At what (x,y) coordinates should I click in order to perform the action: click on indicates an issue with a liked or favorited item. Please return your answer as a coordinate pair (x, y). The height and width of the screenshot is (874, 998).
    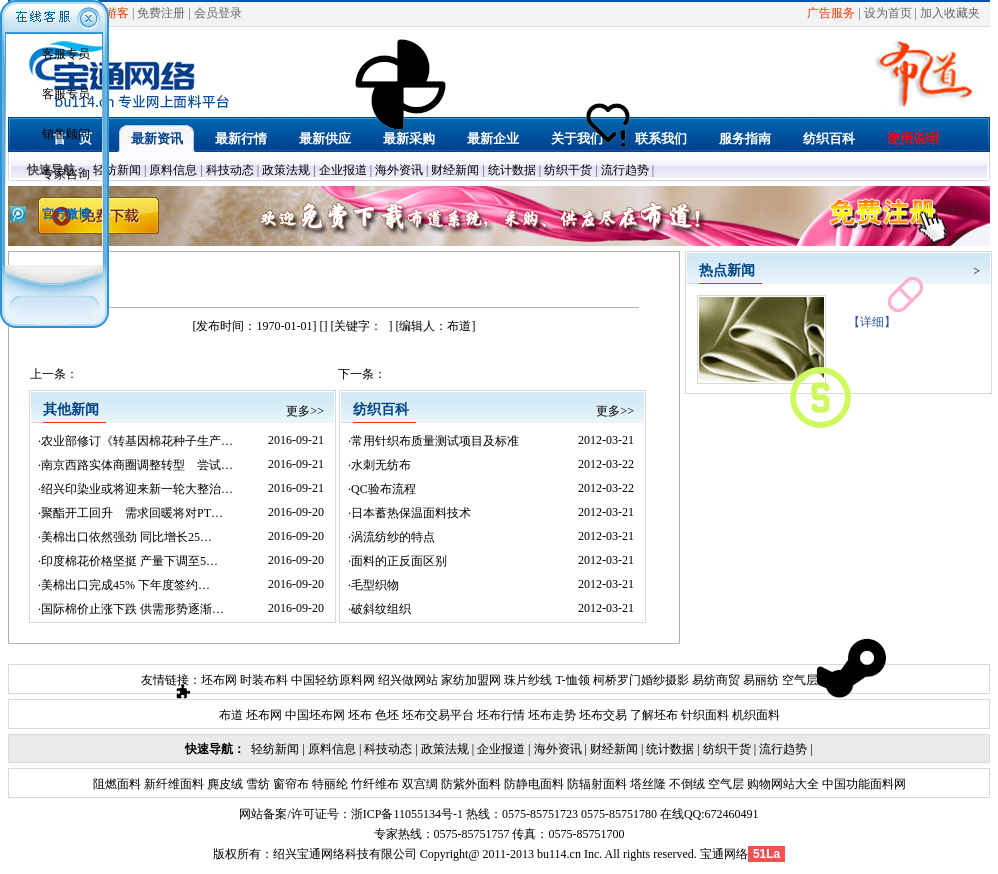
    Looking at the image, I should click on (608, 123).